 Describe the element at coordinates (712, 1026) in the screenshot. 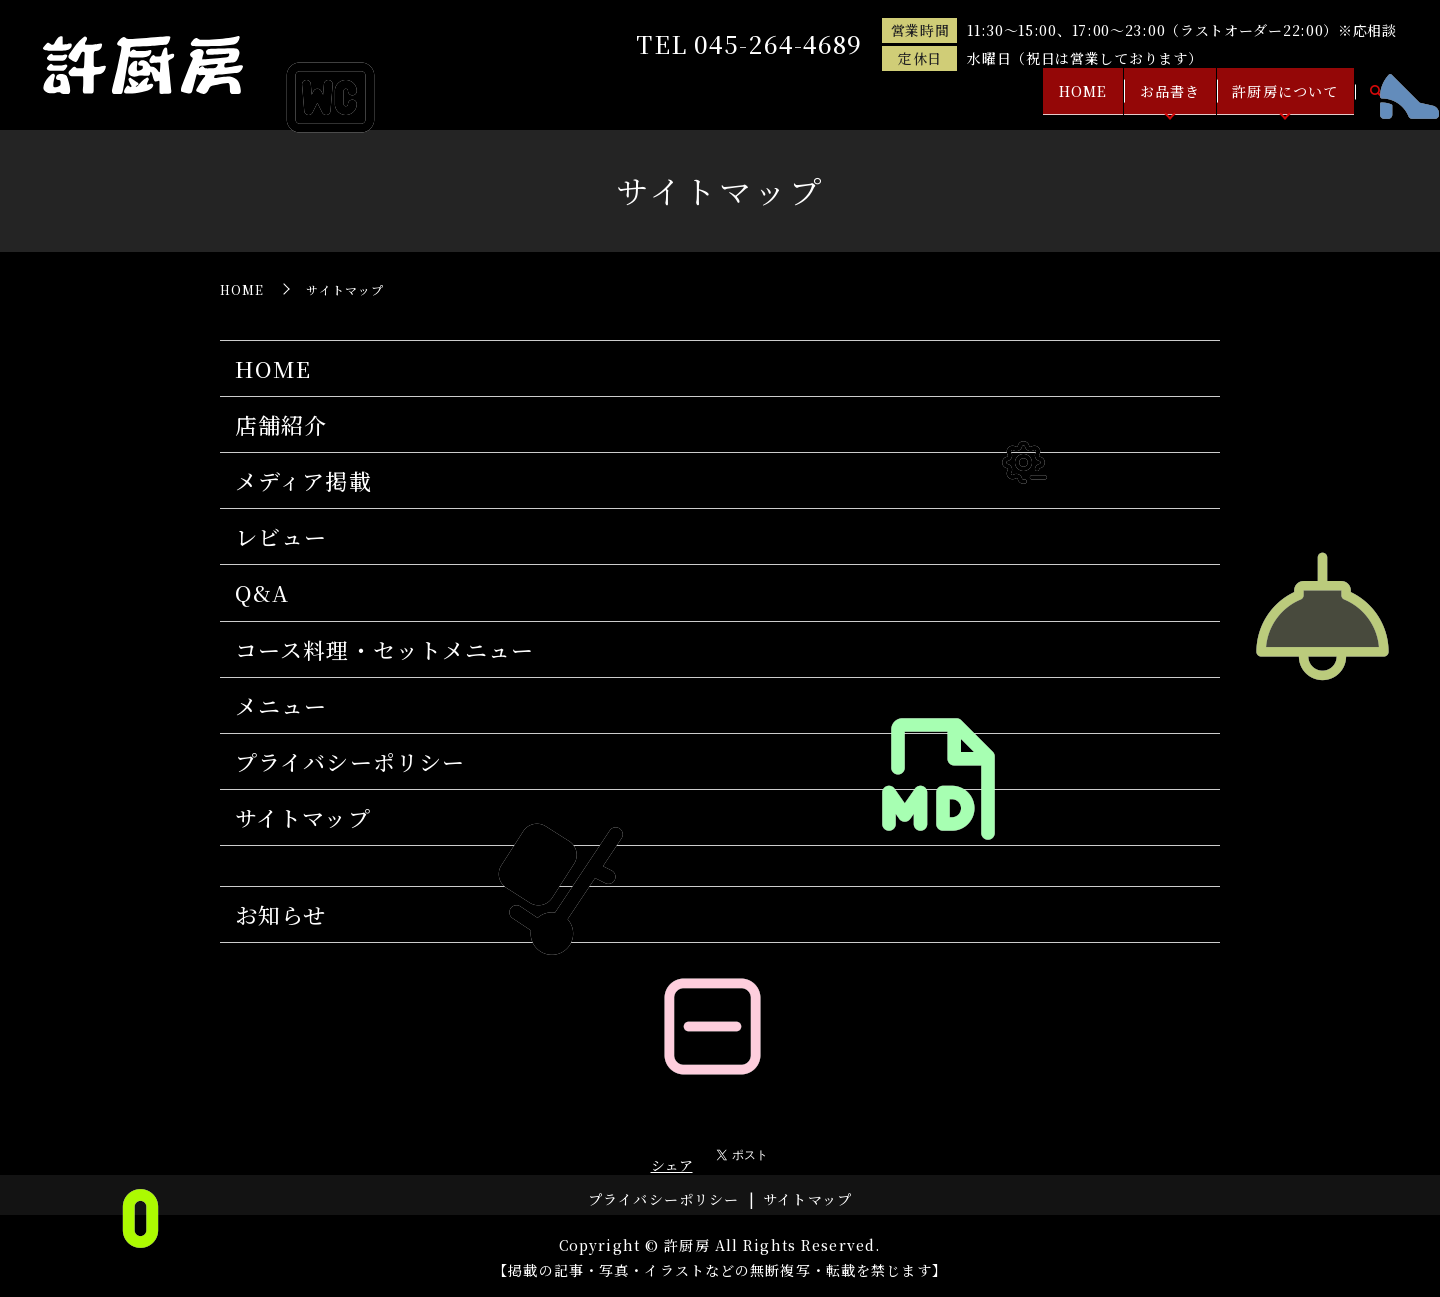

I see `flat dry laundry care instruction` at that location.